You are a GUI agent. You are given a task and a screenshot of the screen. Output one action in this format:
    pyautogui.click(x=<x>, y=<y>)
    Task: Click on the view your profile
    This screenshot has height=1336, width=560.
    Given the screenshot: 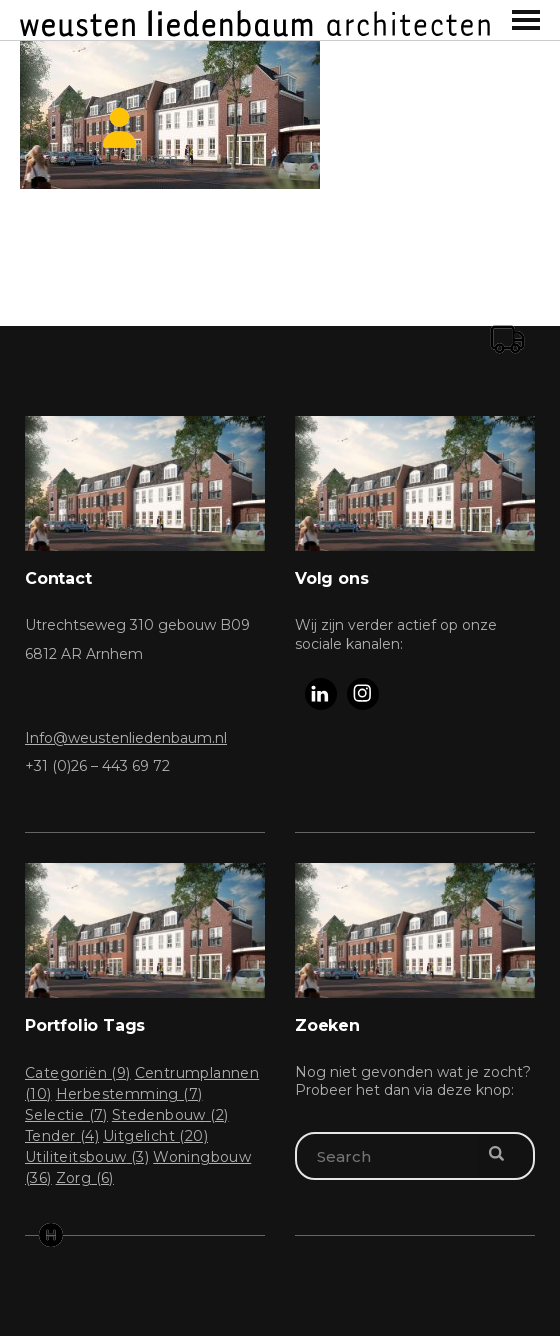 What is the action you would take?
    pyautogui.click(x=119, y=127)
    